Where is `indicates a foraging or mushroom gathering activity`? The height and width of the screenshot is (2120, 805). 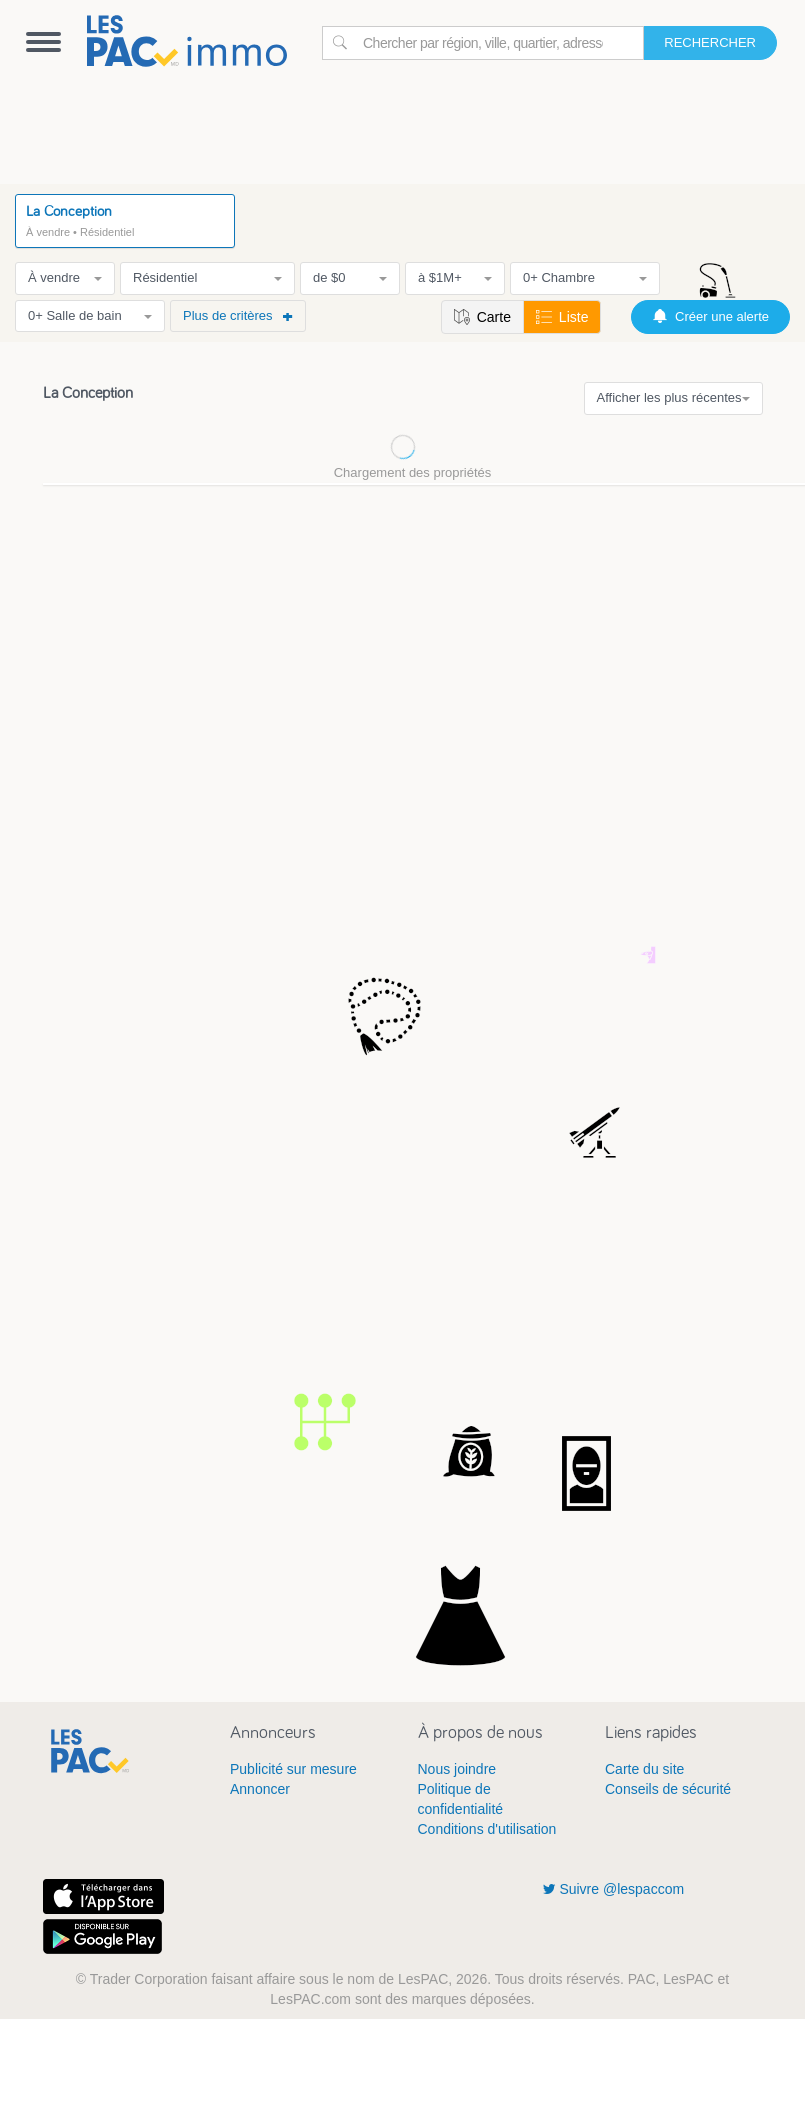
indicates a foraging or mushroom gathering activity is located at coordinates (647, 955).